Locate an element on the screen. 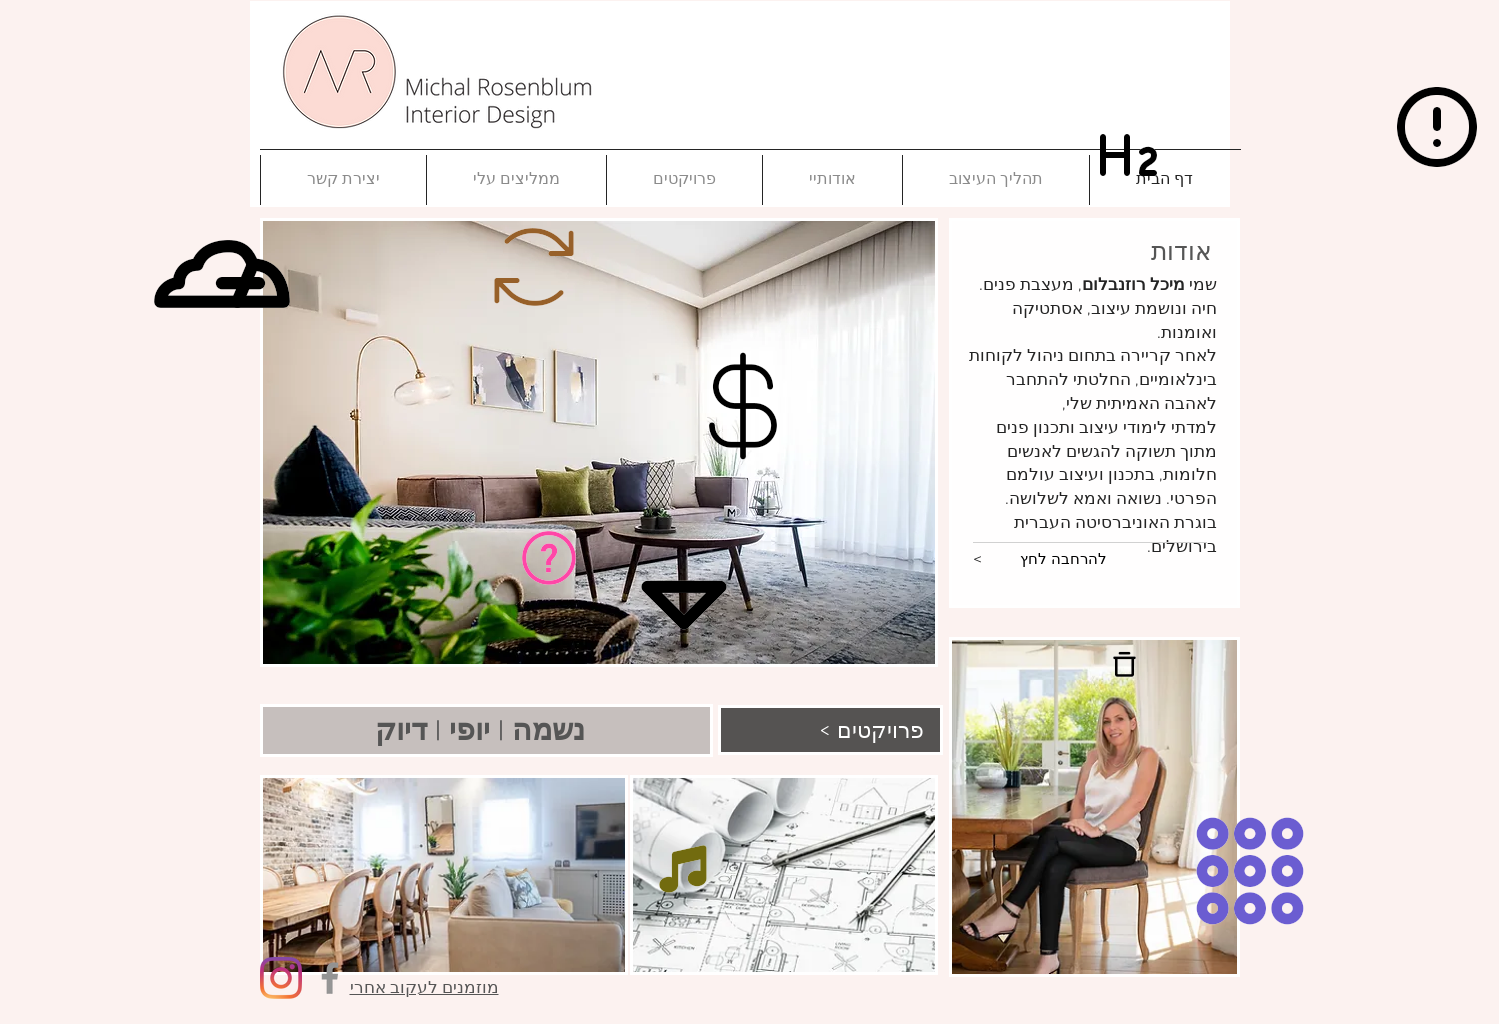 This screenshot has width=1499, height=1024. refresh or reload content is located at coordinates (534, 267).